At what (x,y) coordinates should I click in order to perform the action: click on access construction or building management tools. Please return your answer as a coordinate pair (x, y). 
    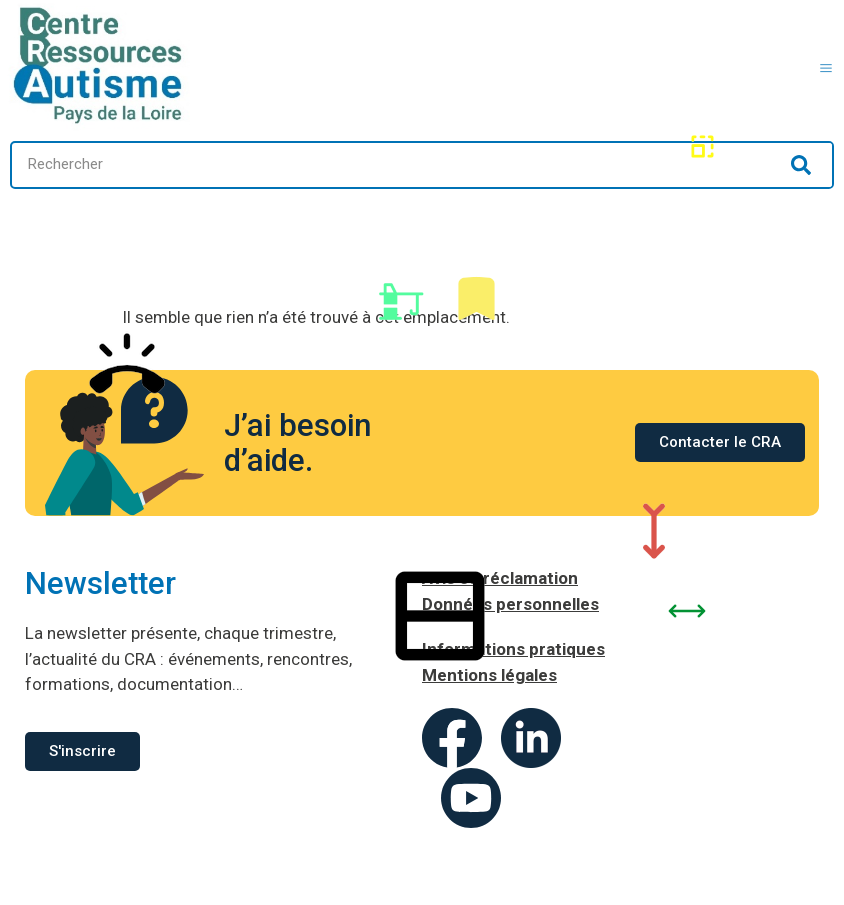
    Looking at the image, I should click on (400, 301).